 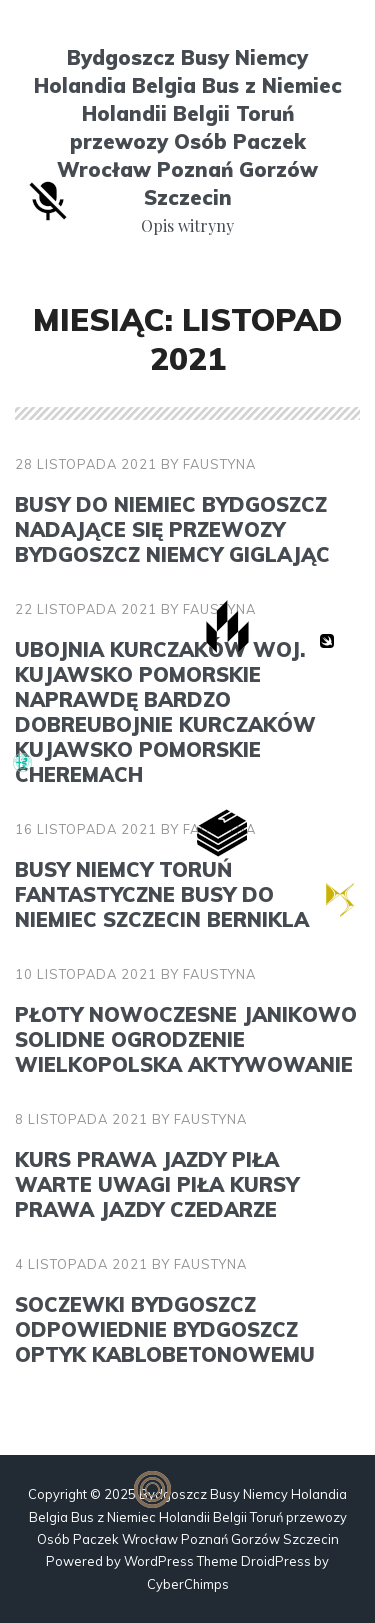 What do you see at coordinates (340, 900) in the screenshot?
I see `DS Automobiles brand logo` at bounding box center [340, 900].